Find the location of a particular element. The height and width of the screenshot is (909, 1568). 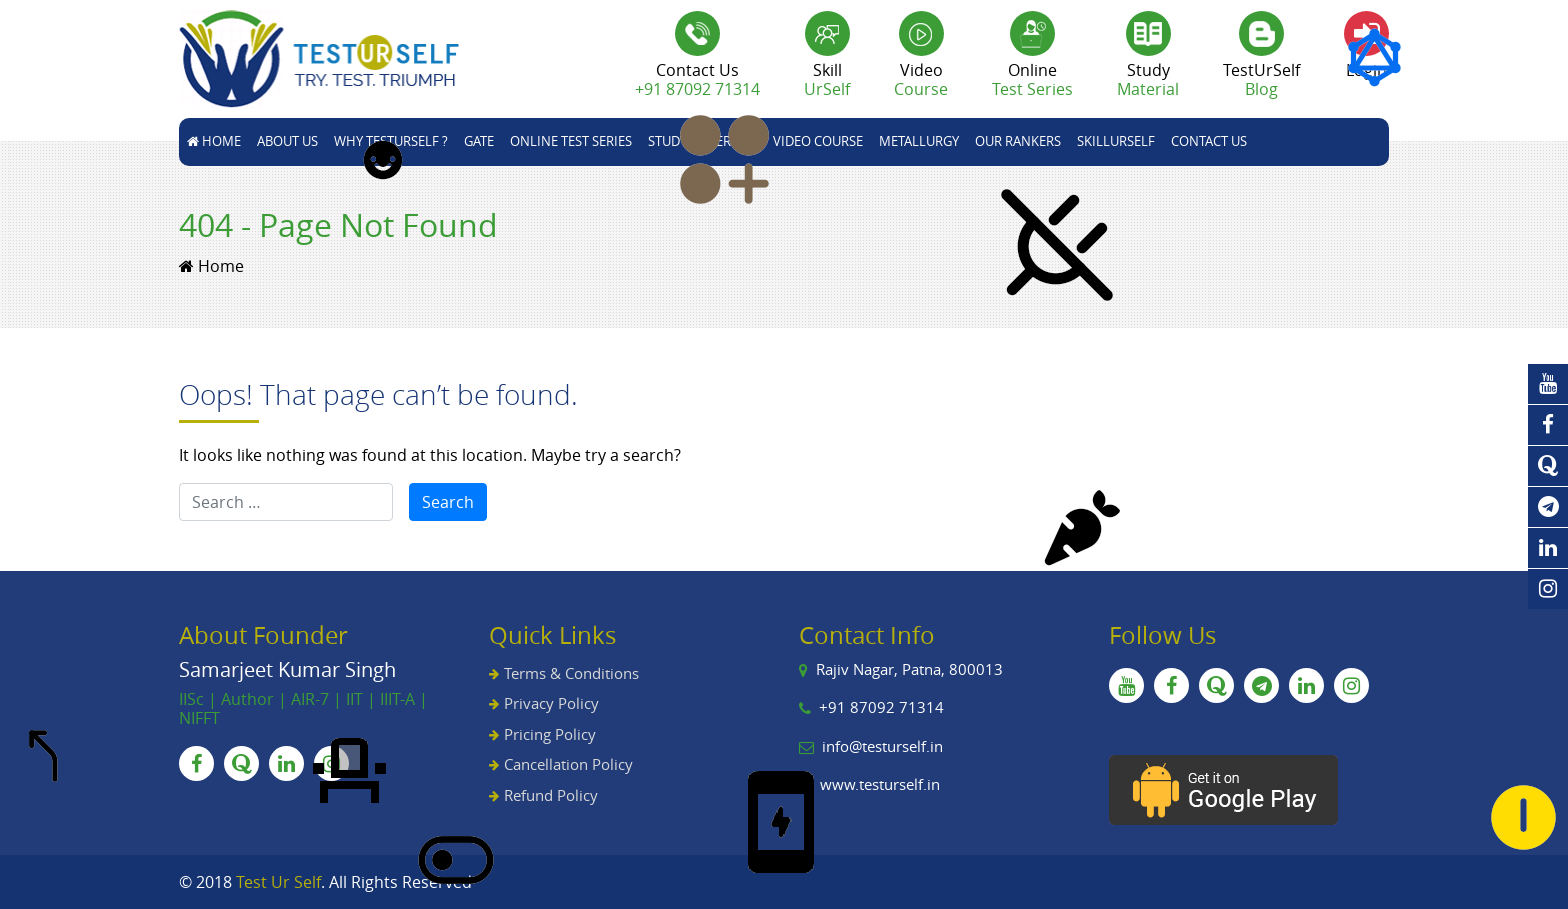

bear left at the next turn is located at coordinates (42, 756).